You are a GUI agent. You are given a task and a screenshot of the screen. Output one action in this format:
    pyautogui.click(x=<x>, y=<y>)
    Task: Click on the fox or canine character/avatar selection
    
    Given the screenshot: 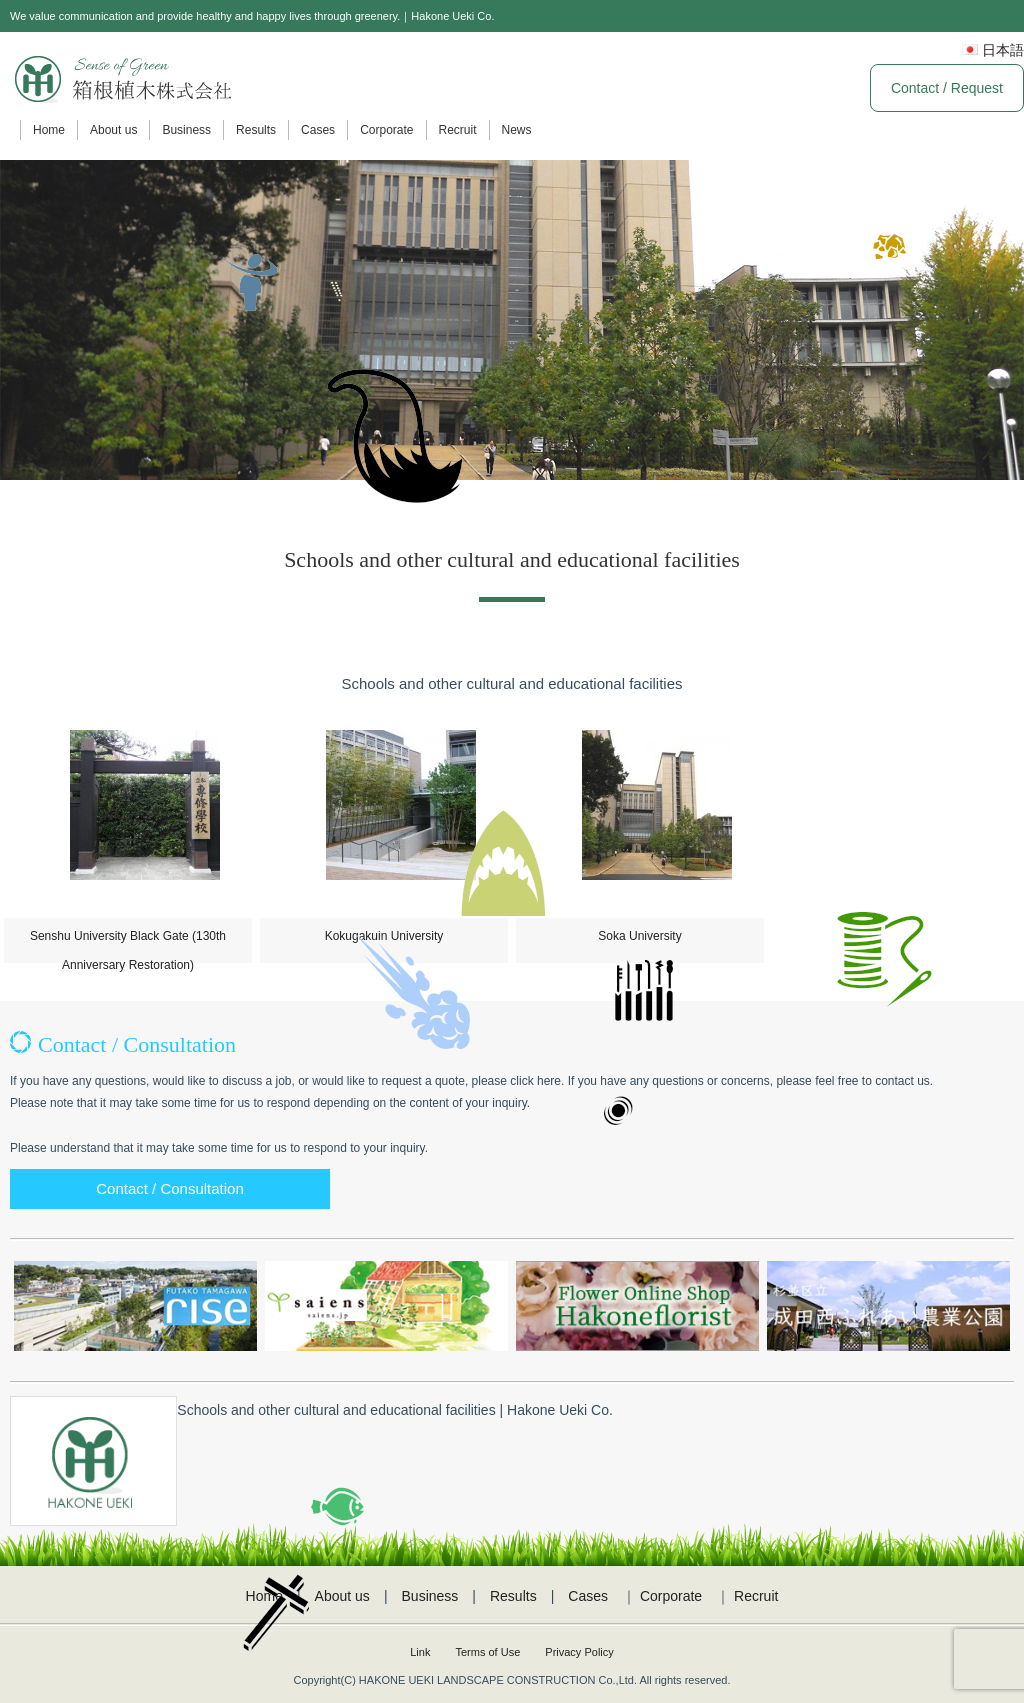 What is the action you would take?
    pyautogui.click(x=395, y=436)
    